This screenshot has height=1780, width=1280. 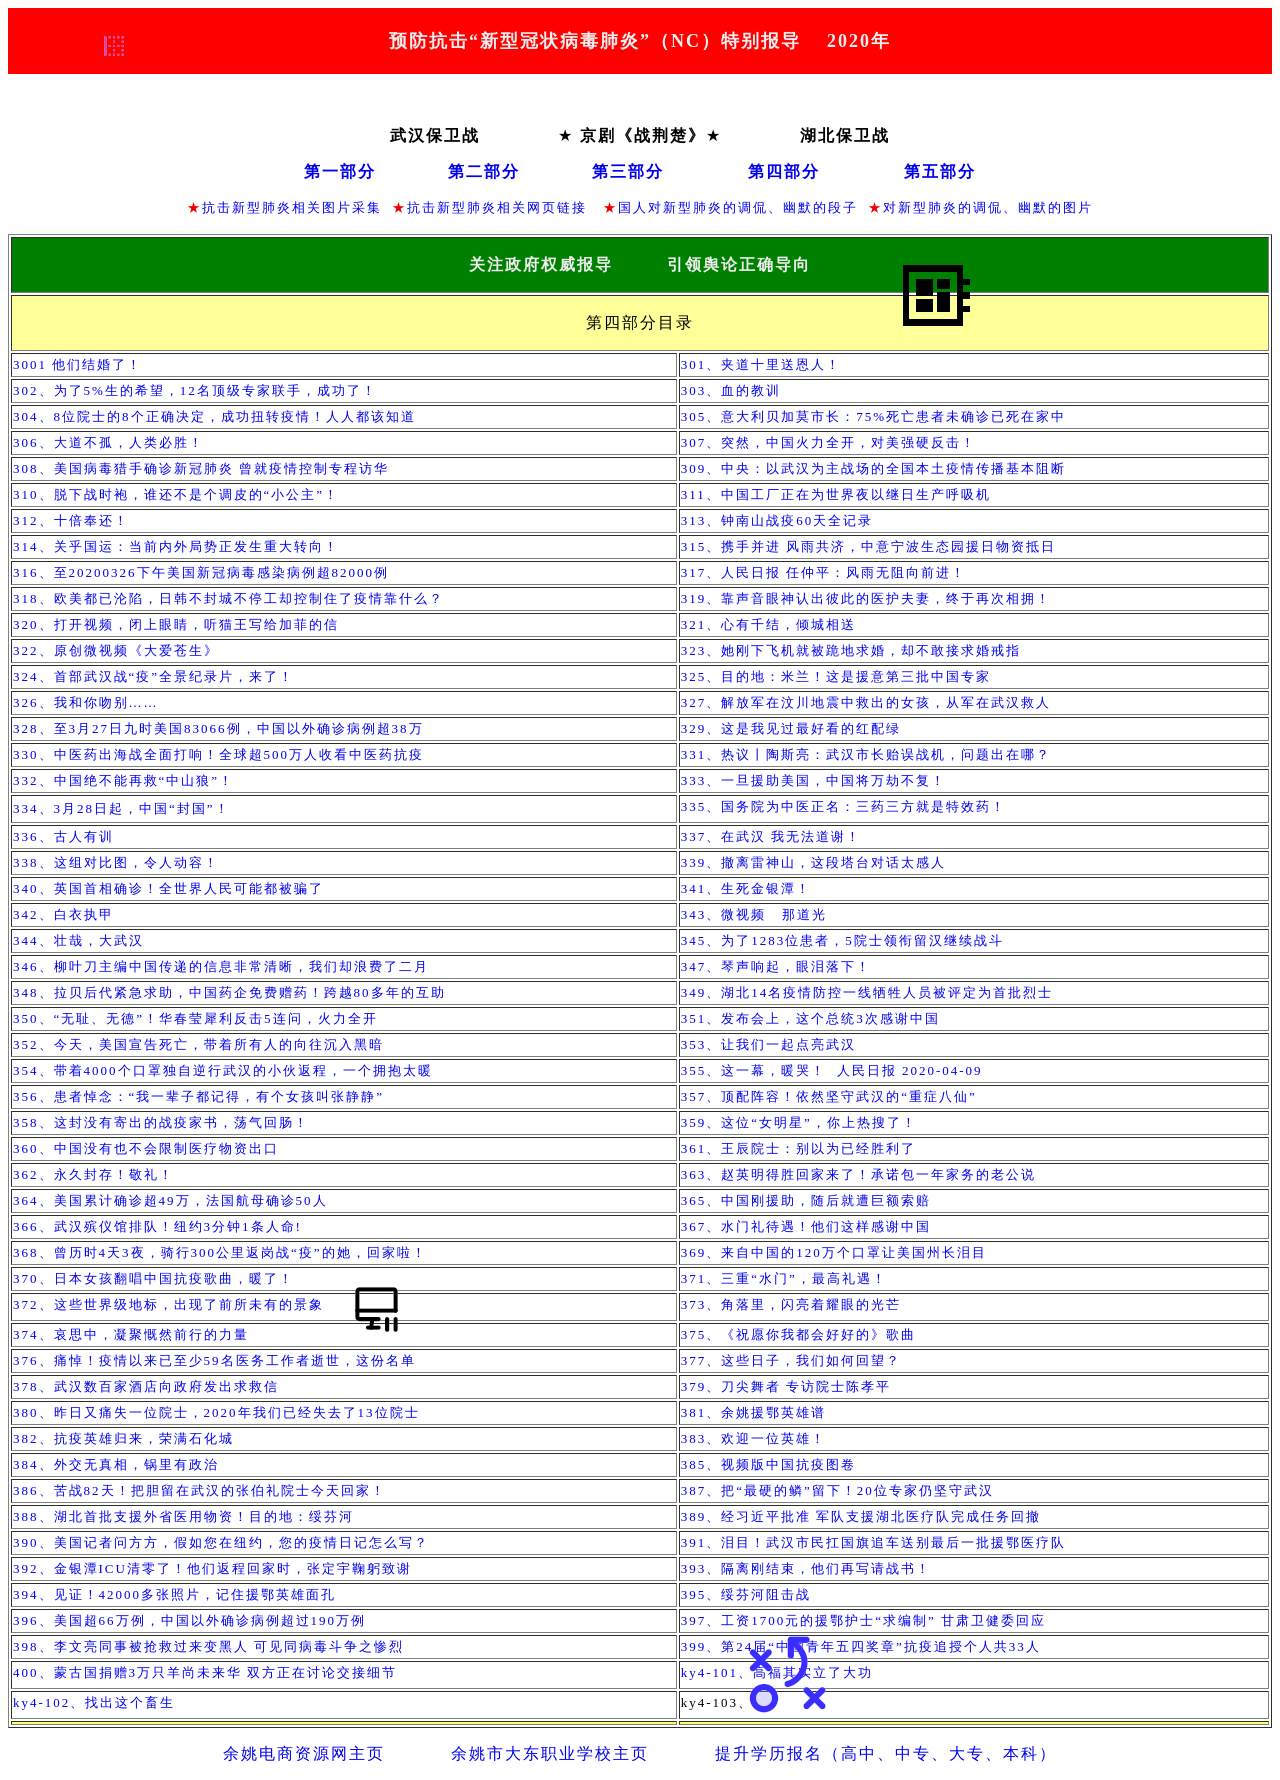 I want to click on view game plan or strategy options, so click(x=784, y=1674).